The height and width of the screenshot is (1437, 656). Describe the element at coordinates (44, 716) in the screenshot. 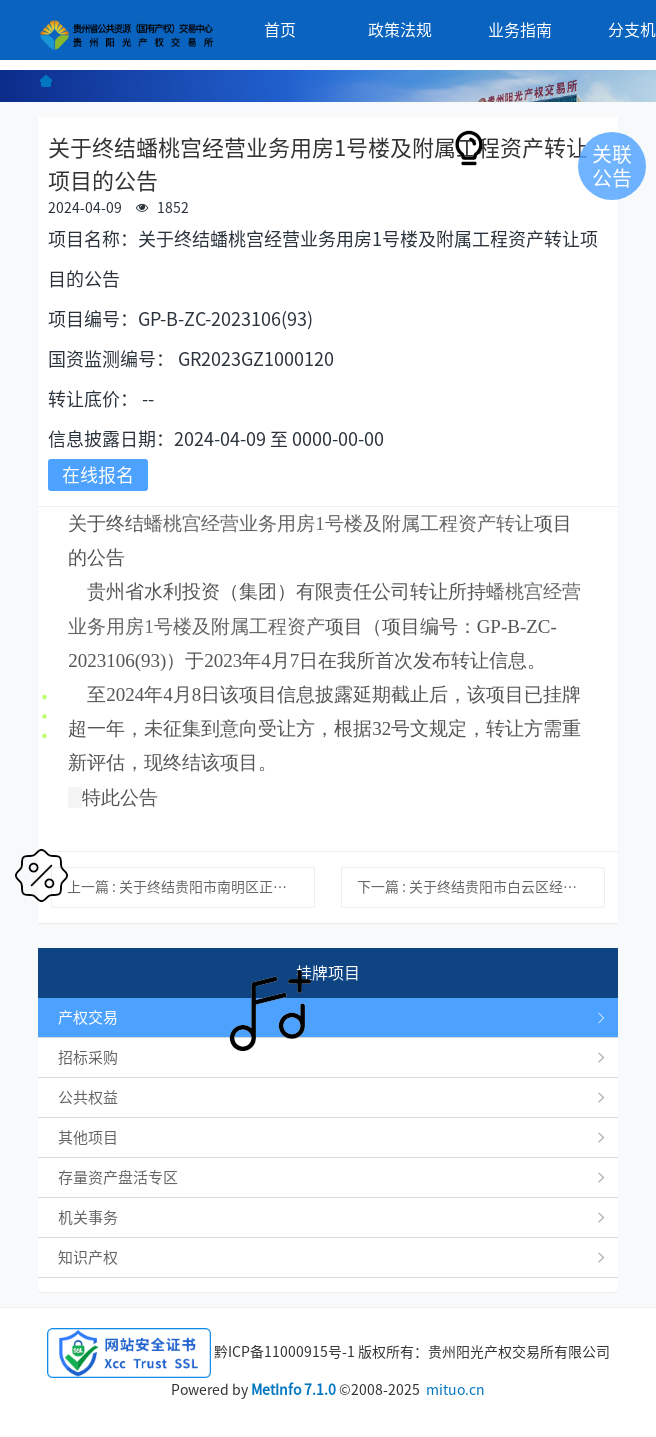

I see `open more options menu` at that location.